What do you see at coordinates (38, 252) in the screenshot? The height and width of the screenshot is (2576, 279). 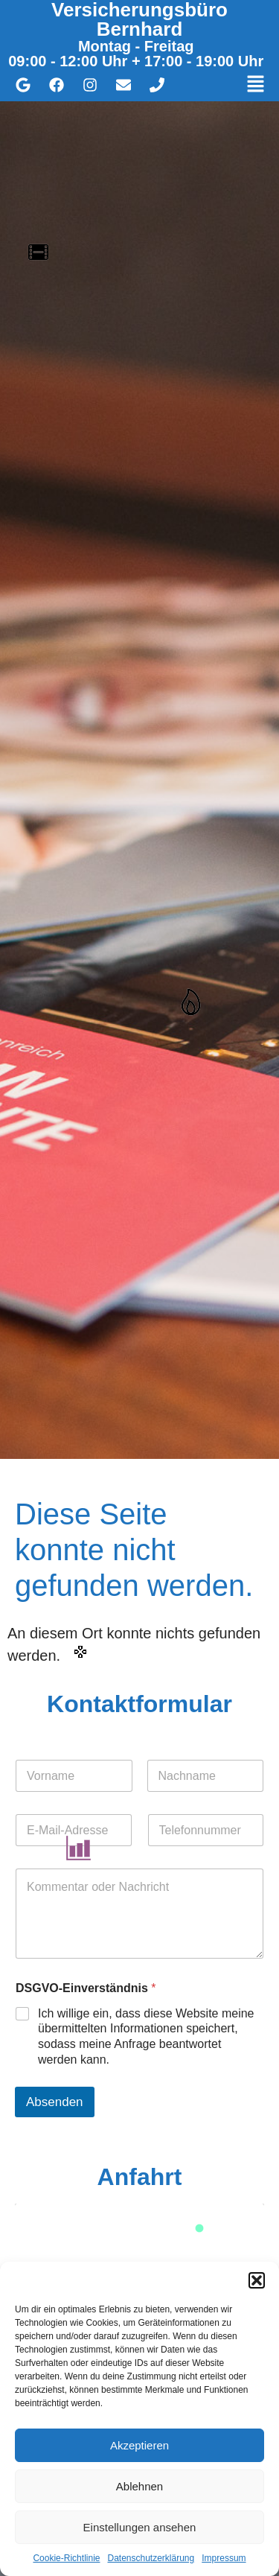 I see `access video or movie content` at bounding box center [38, 252].